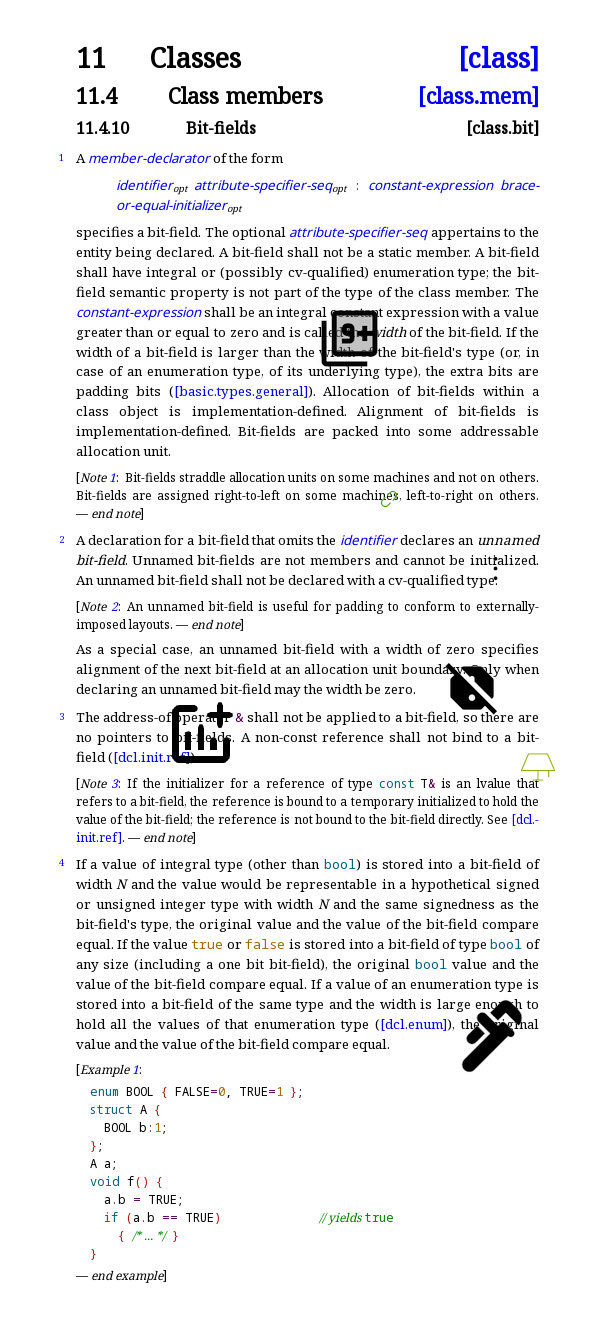 This screenshot has height=1331, width=599. I want to click on unlink or disconnect a connected item, so click(389, 499).